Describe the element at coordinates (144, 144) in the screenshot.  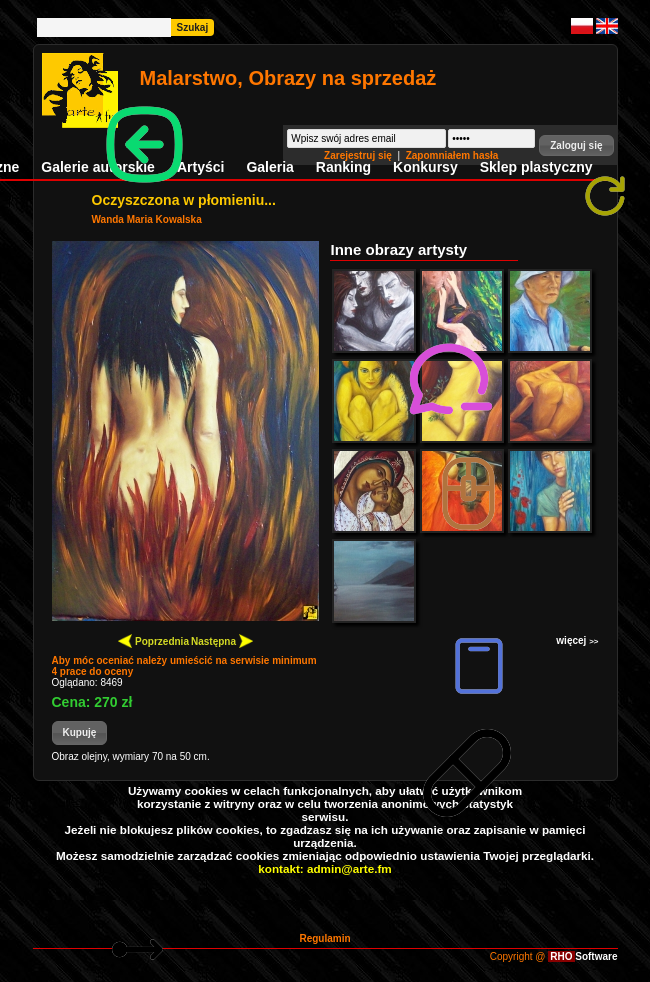
I see `go back to the previous screen` at that location.